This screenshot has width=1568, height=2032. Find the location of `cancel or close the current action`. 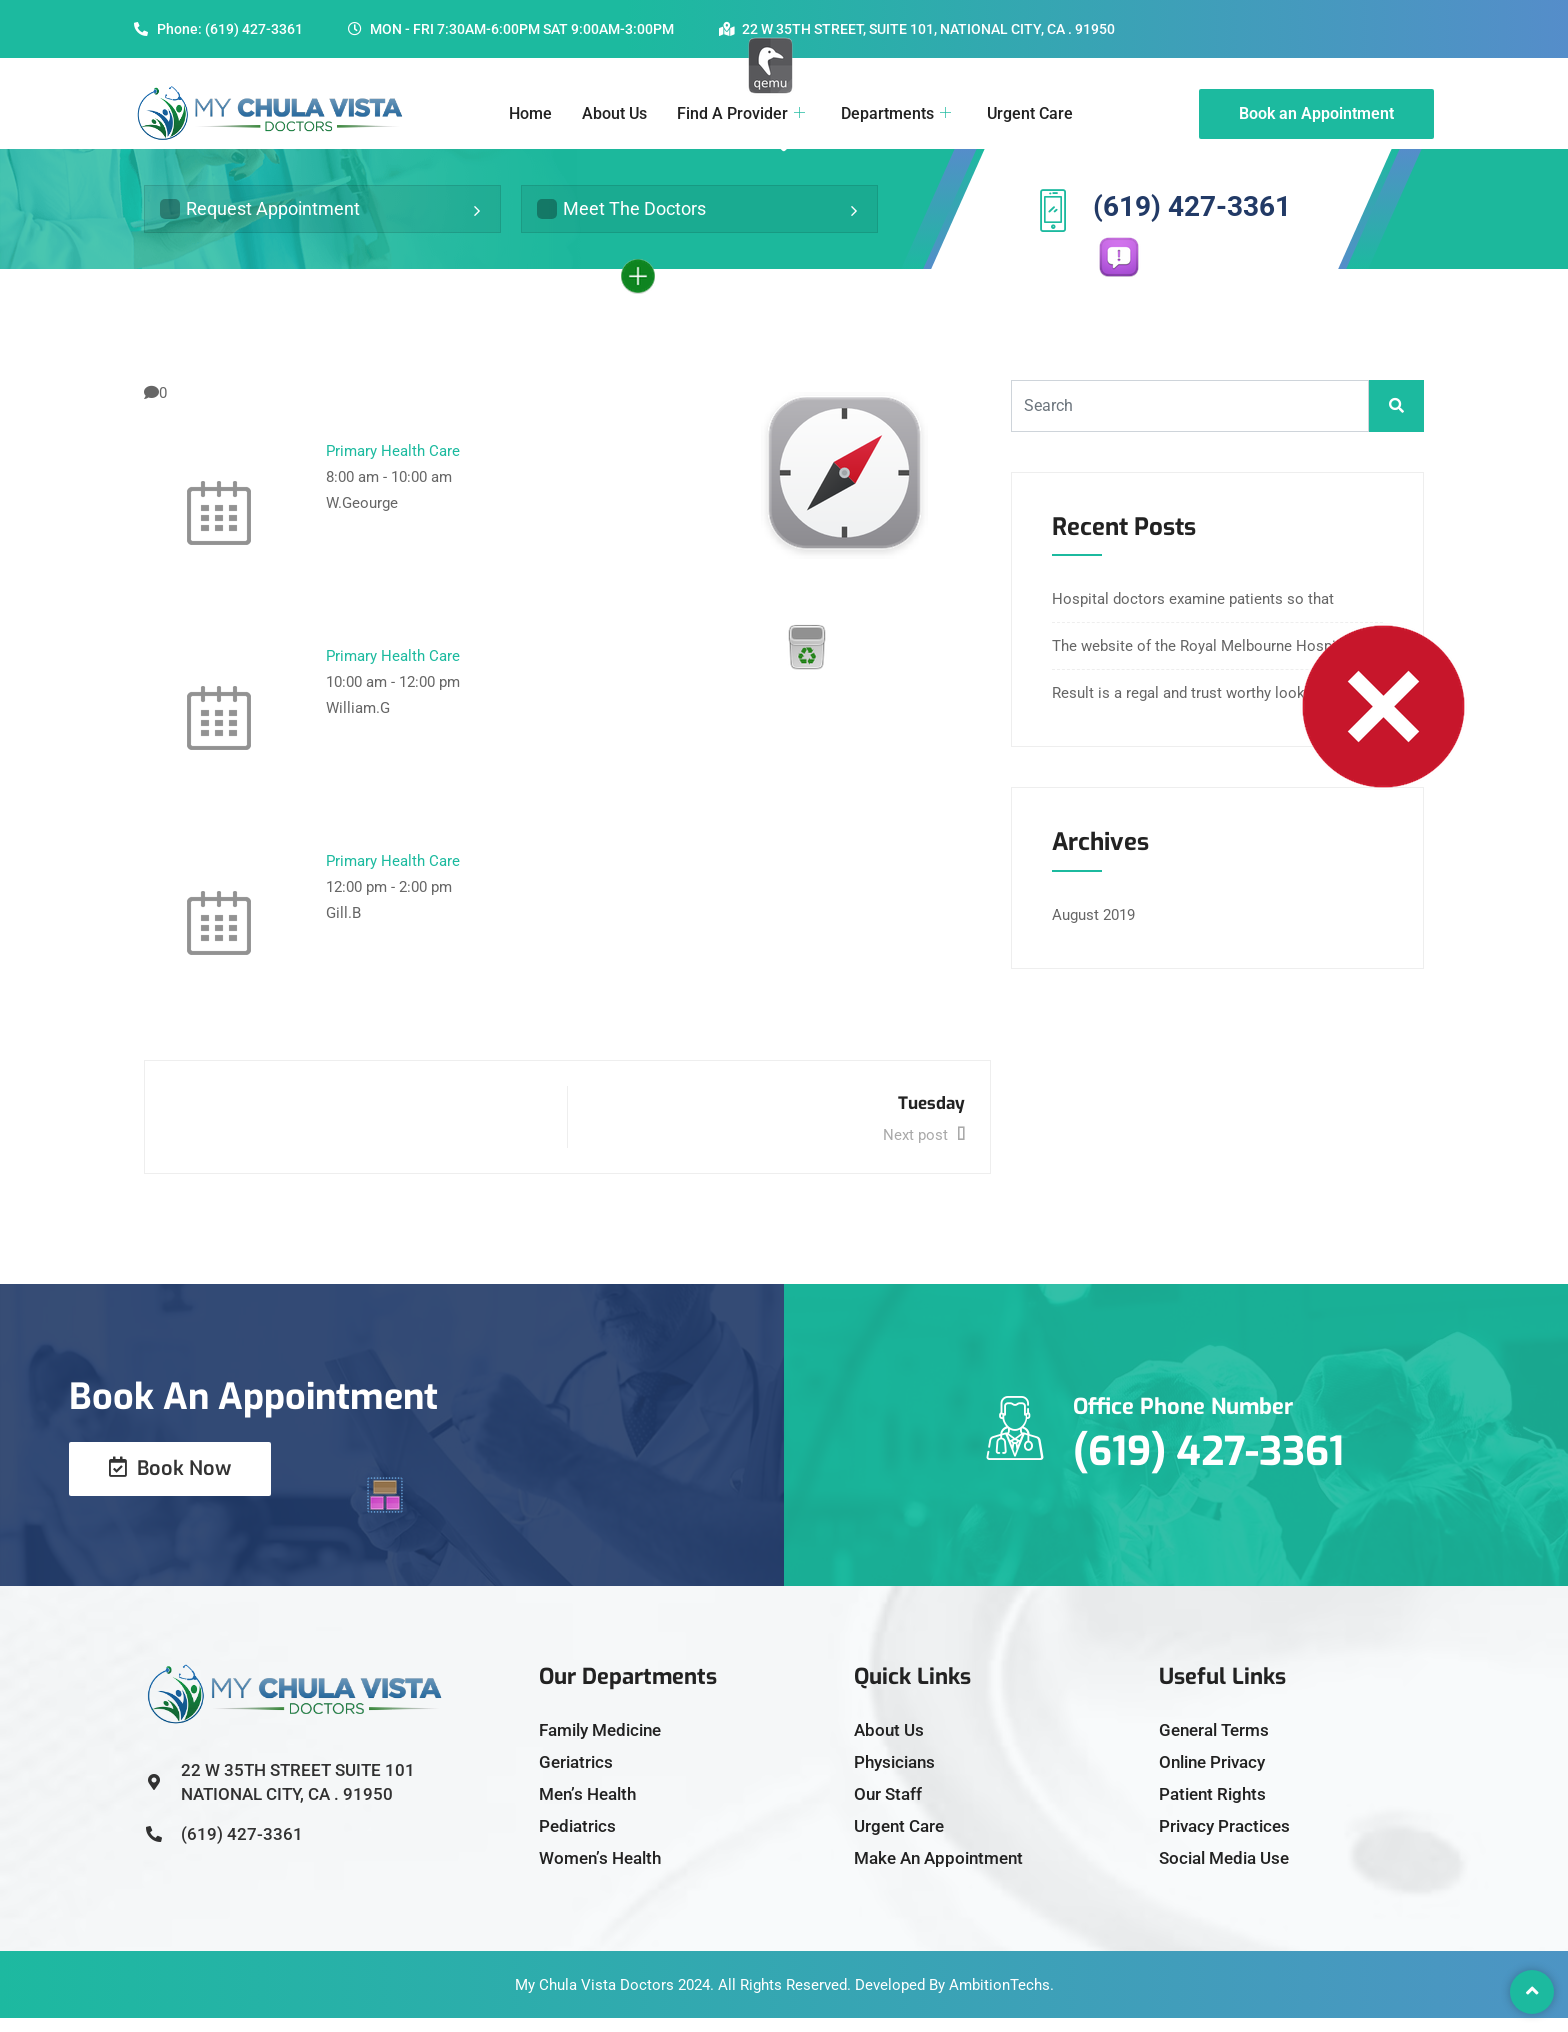

cancel or close the current action is located at coordinates (1383, 706).